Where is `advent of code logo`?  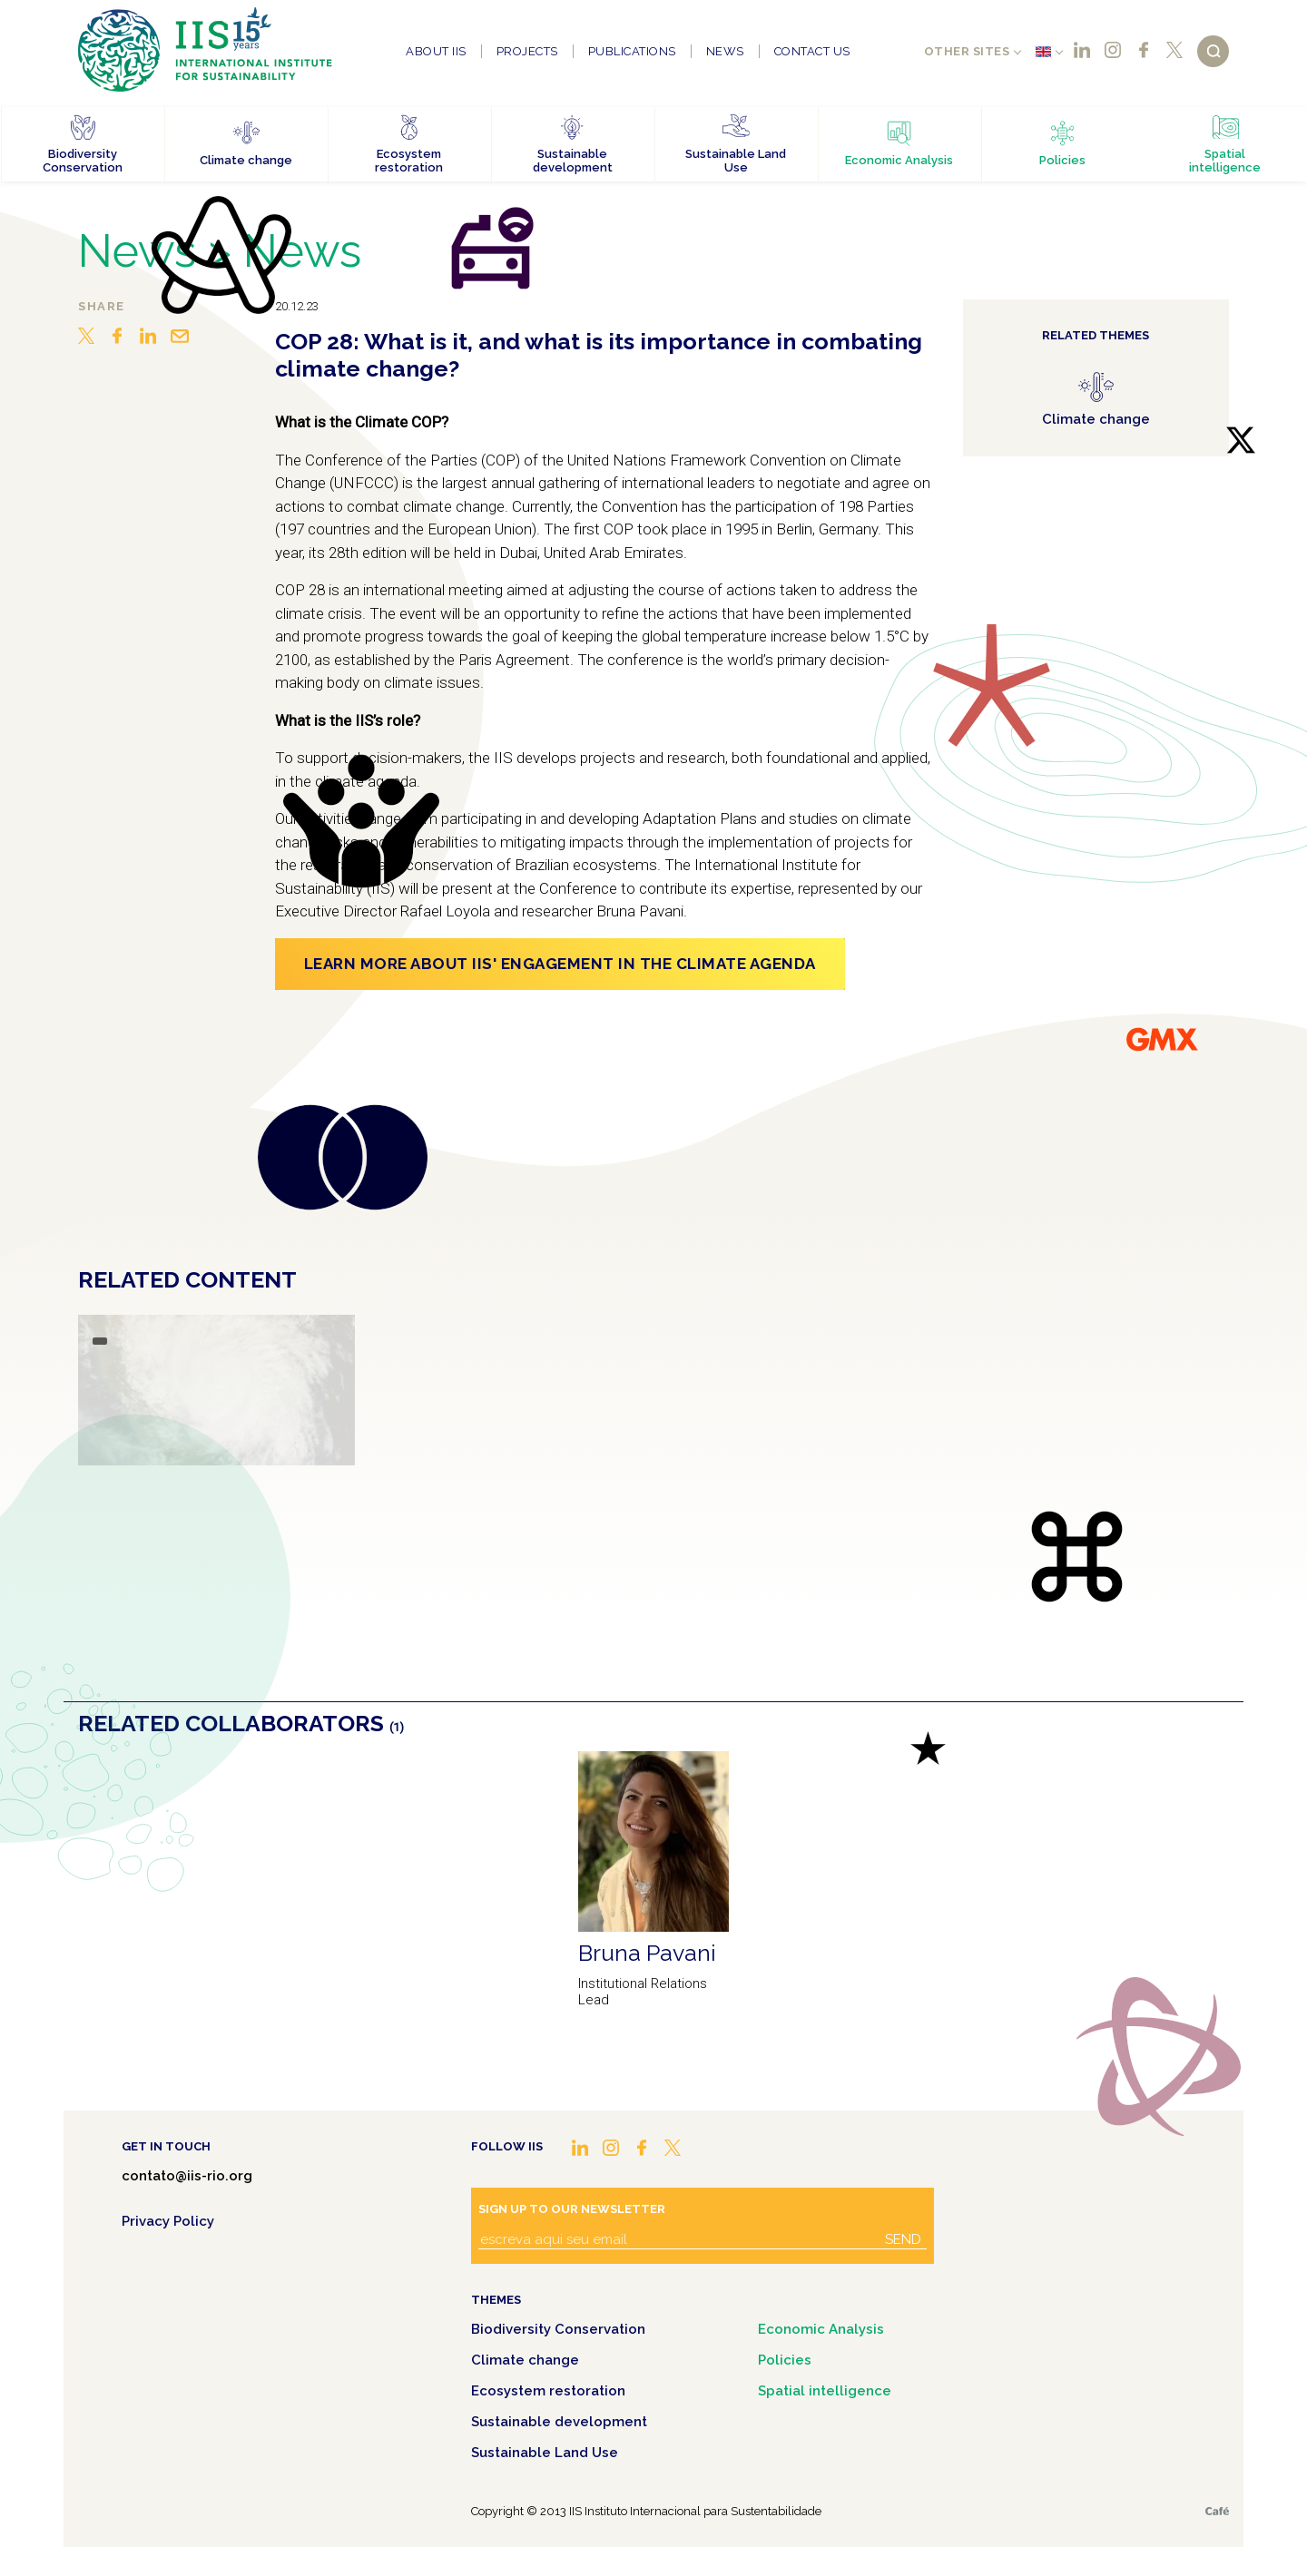
advent of code logo is located at coordinates (991, 685).